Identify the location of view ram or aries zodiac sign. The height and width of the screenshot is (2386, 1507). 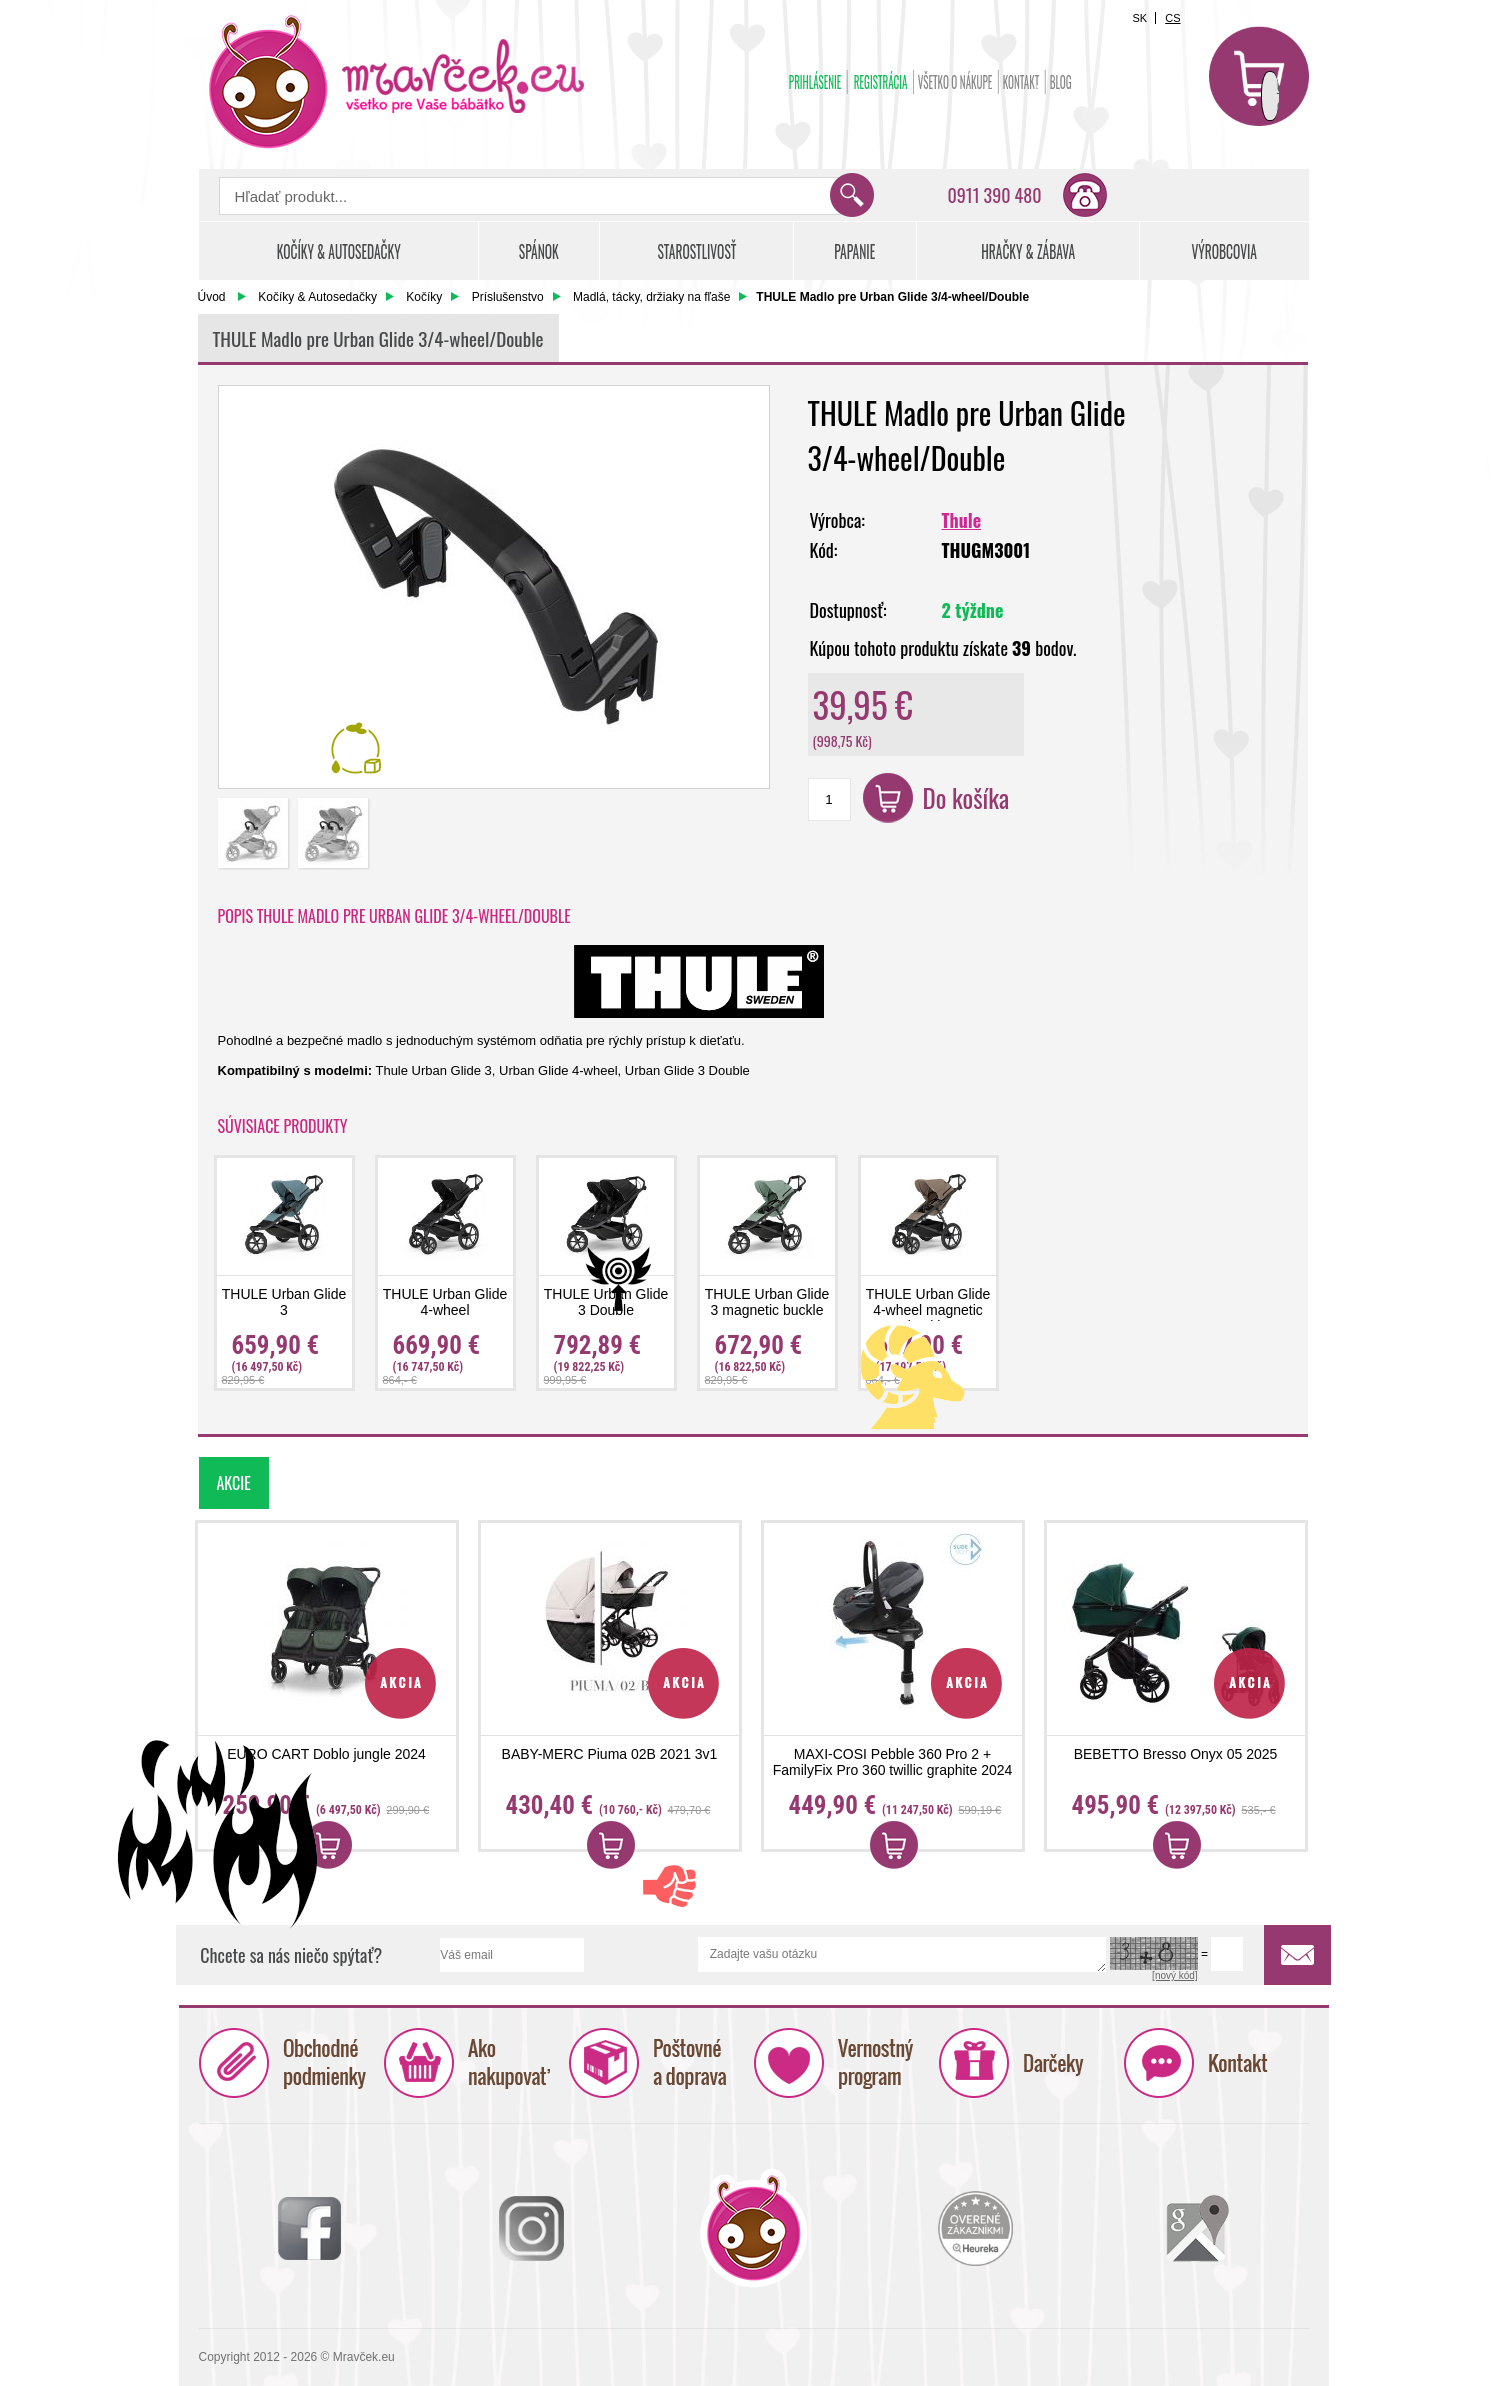
(912, 1377).